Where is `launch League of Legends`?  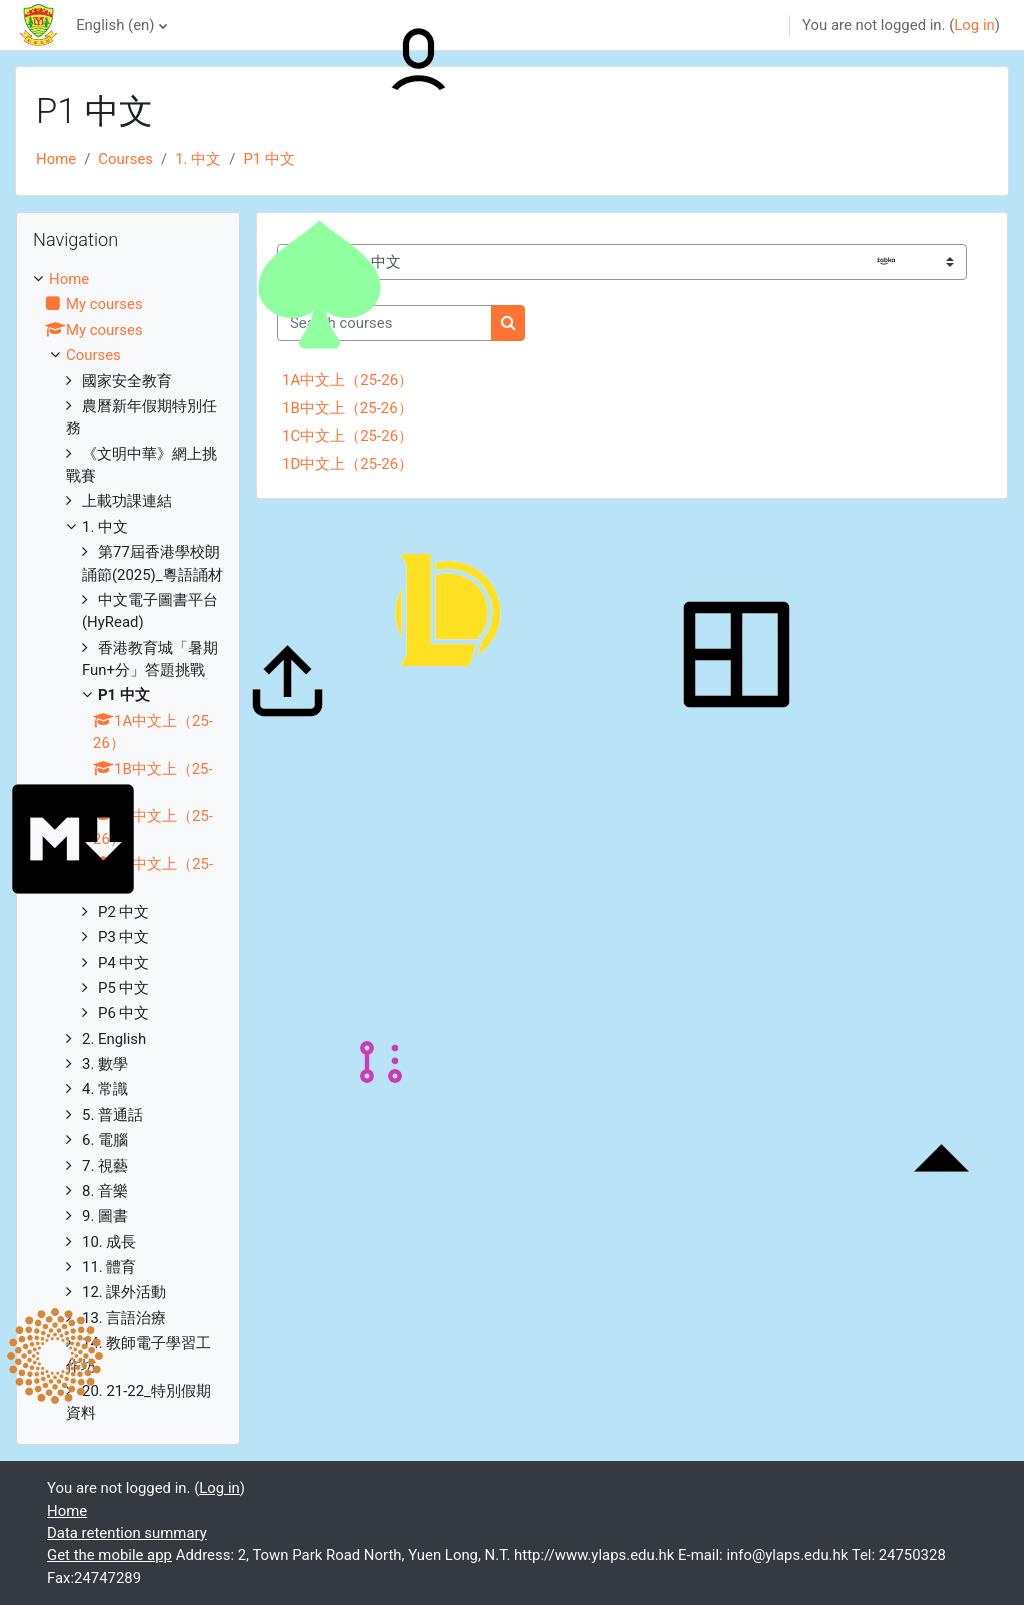 launch League of Legends is located at coordinates (448, 610).